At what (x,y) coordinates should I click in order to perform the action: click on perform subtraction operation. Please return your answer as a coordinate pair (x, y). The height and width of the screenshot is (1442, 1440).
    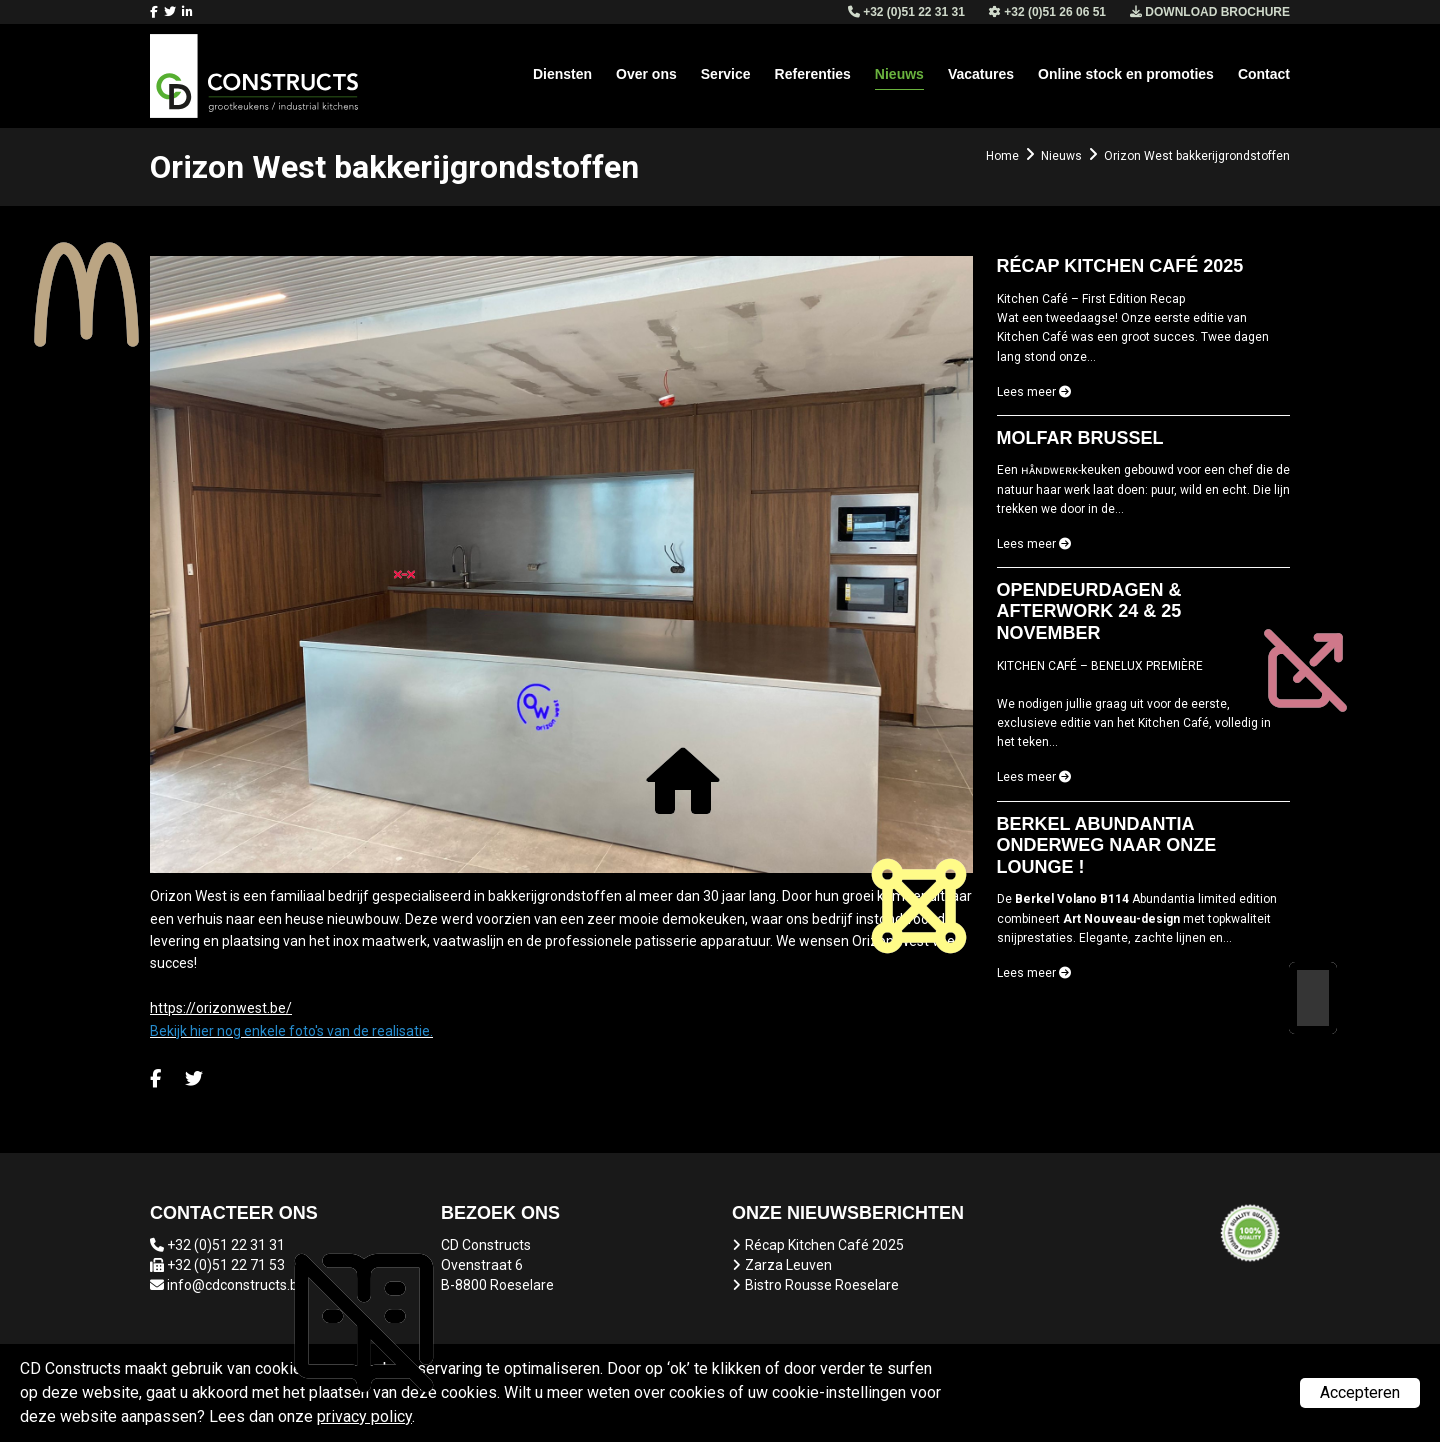
    Looking at the image, I should click on (404, 574).